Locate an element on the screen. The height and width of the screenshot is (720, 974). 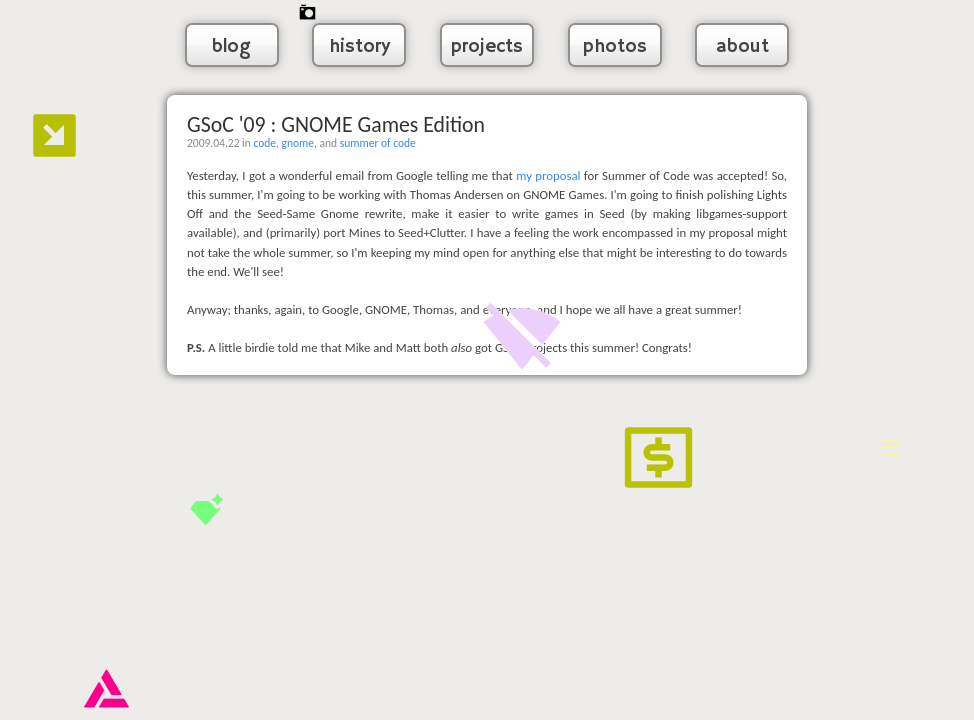
indicates wifi is currently disabled is located at coordinates (522, 339).